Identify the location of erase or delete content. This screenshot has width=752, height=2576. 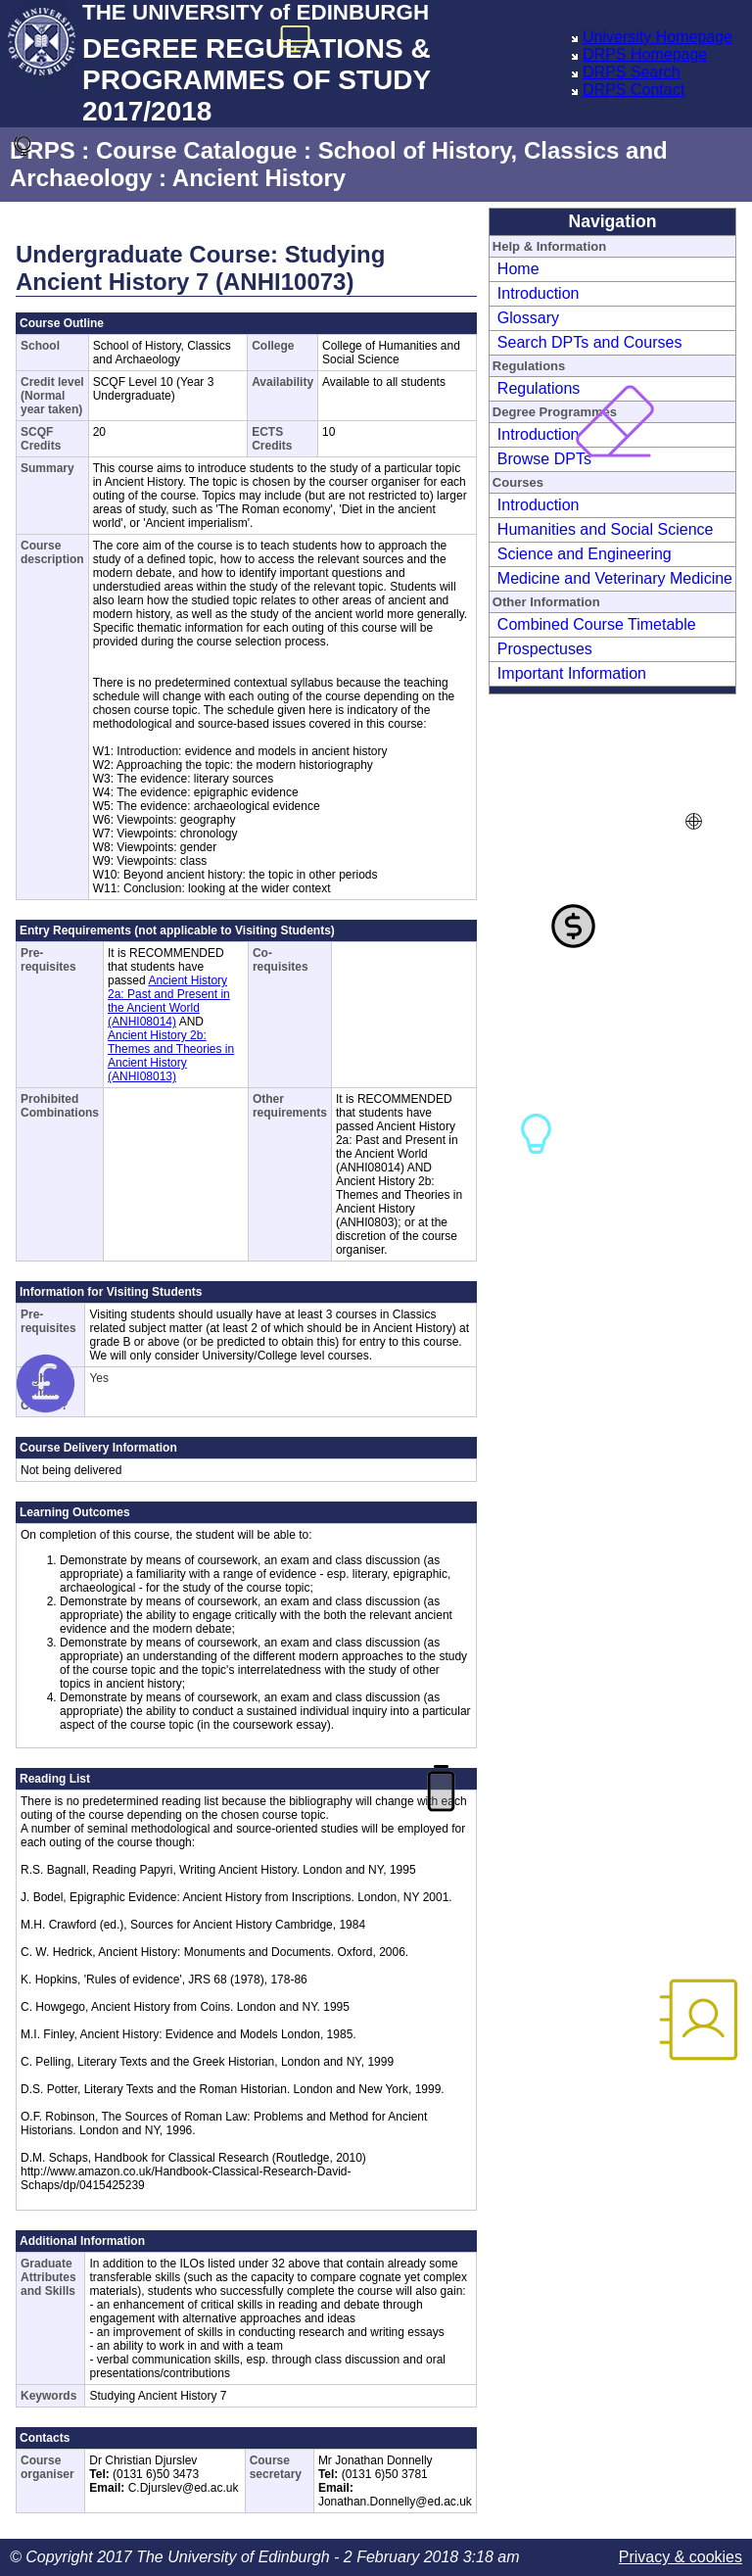
(615, 421).